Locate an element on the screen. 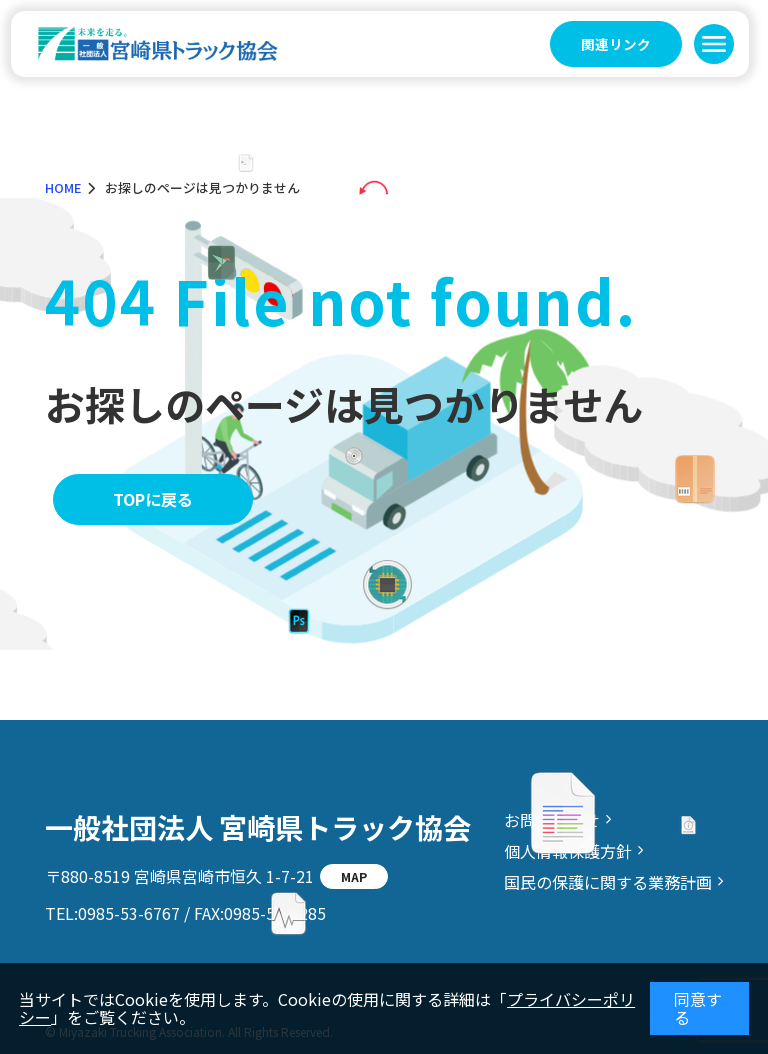 Image resolution: width=768 pixels, height=1054 pixels. access firmware or system component settings is located at coordinates (387, 584).